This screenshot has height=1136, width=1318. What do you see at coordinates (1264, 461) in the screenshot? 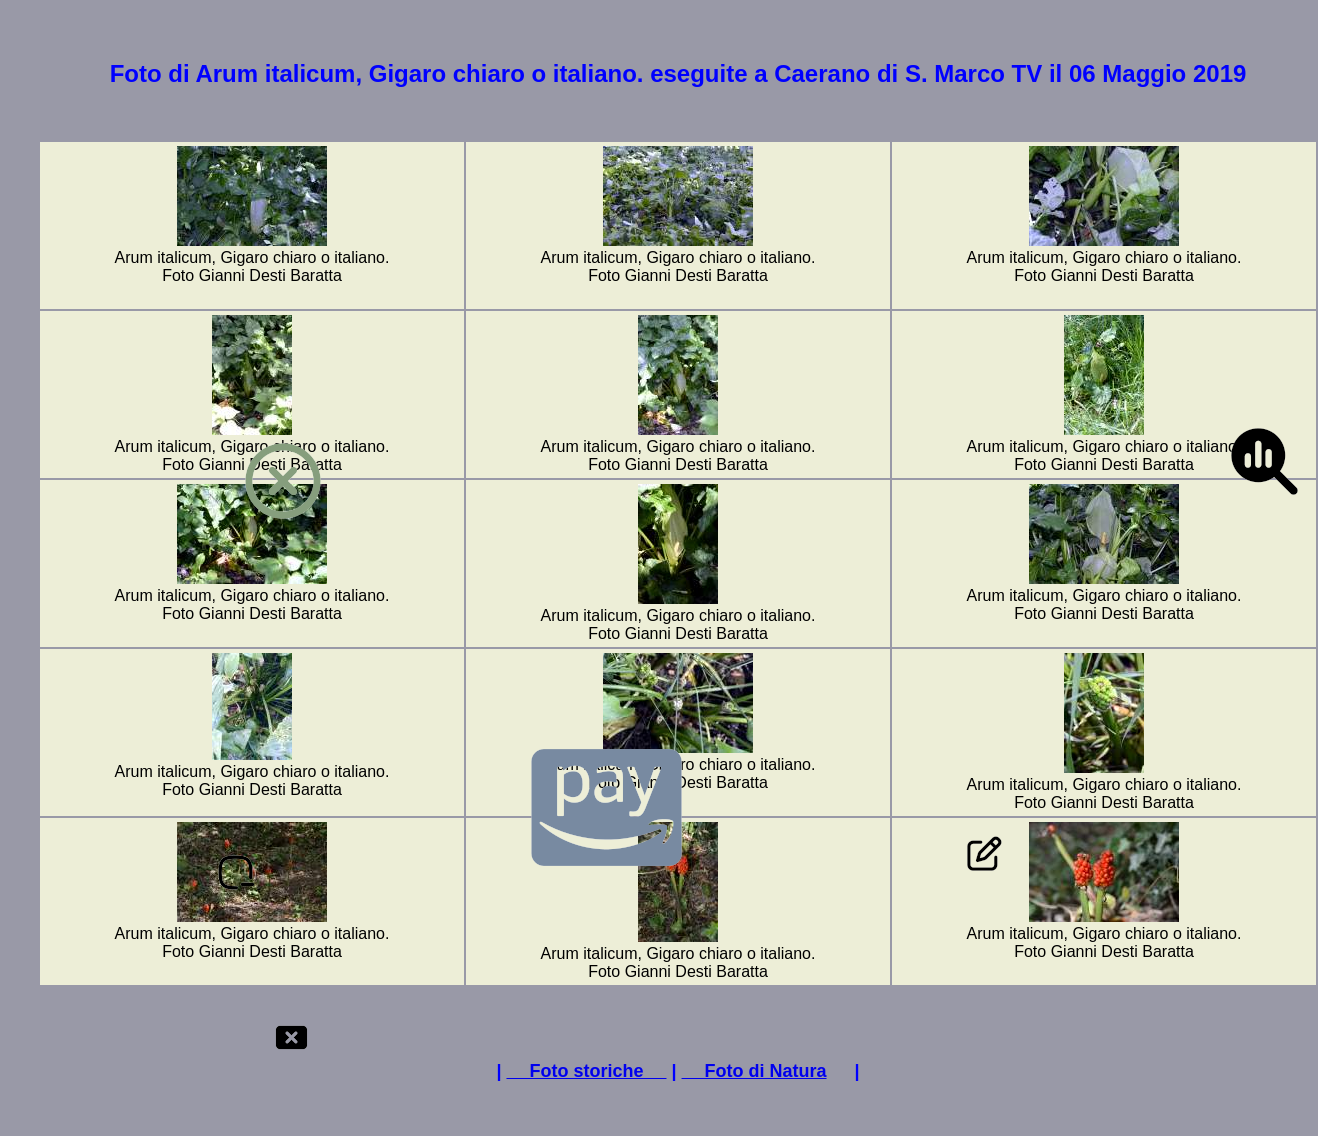
I see `analyze data or view analytics` at bounding box center [1264, 461].